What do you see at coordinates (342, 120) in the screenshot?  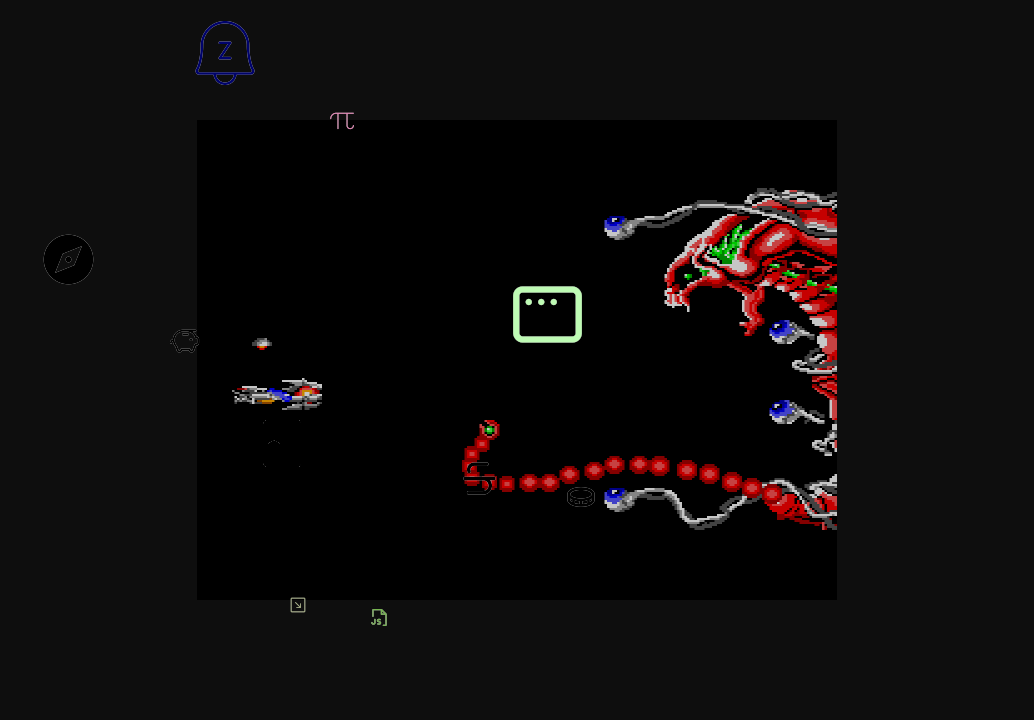 I see `access mathematical or scientific calculator functions` at bounding box center [342, 120].